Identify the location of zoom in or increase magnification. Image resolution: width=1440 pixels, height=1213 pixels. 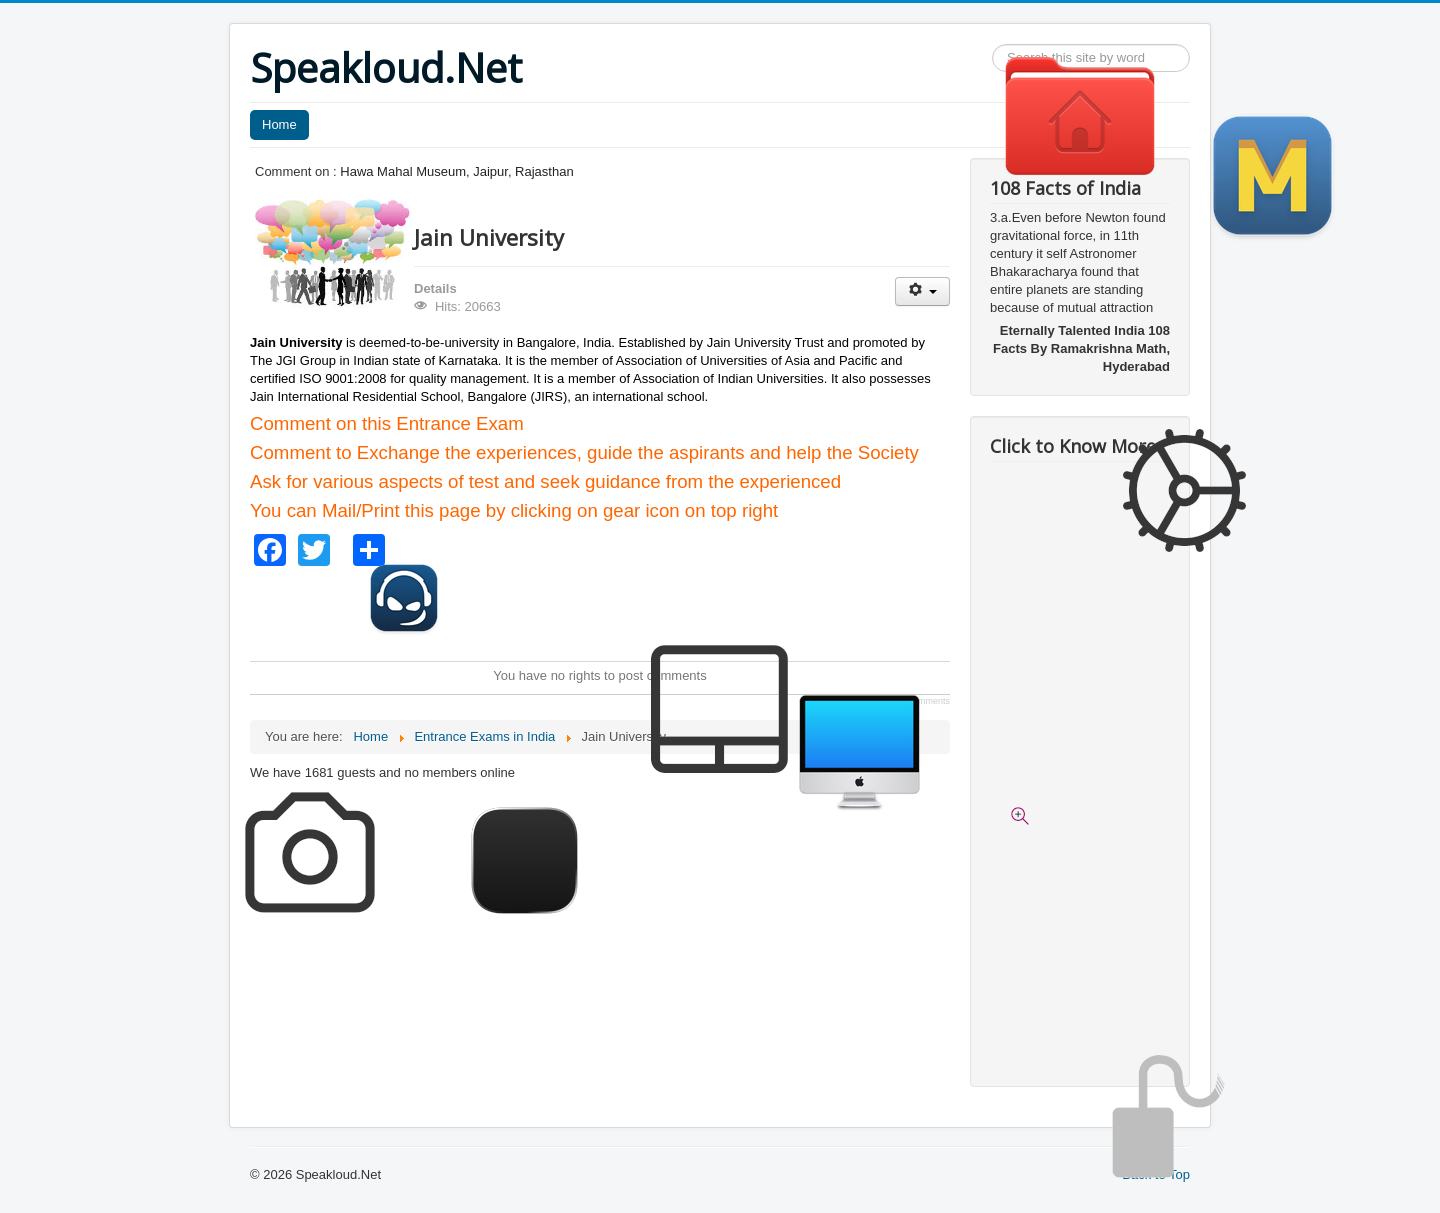
(1020, 816).